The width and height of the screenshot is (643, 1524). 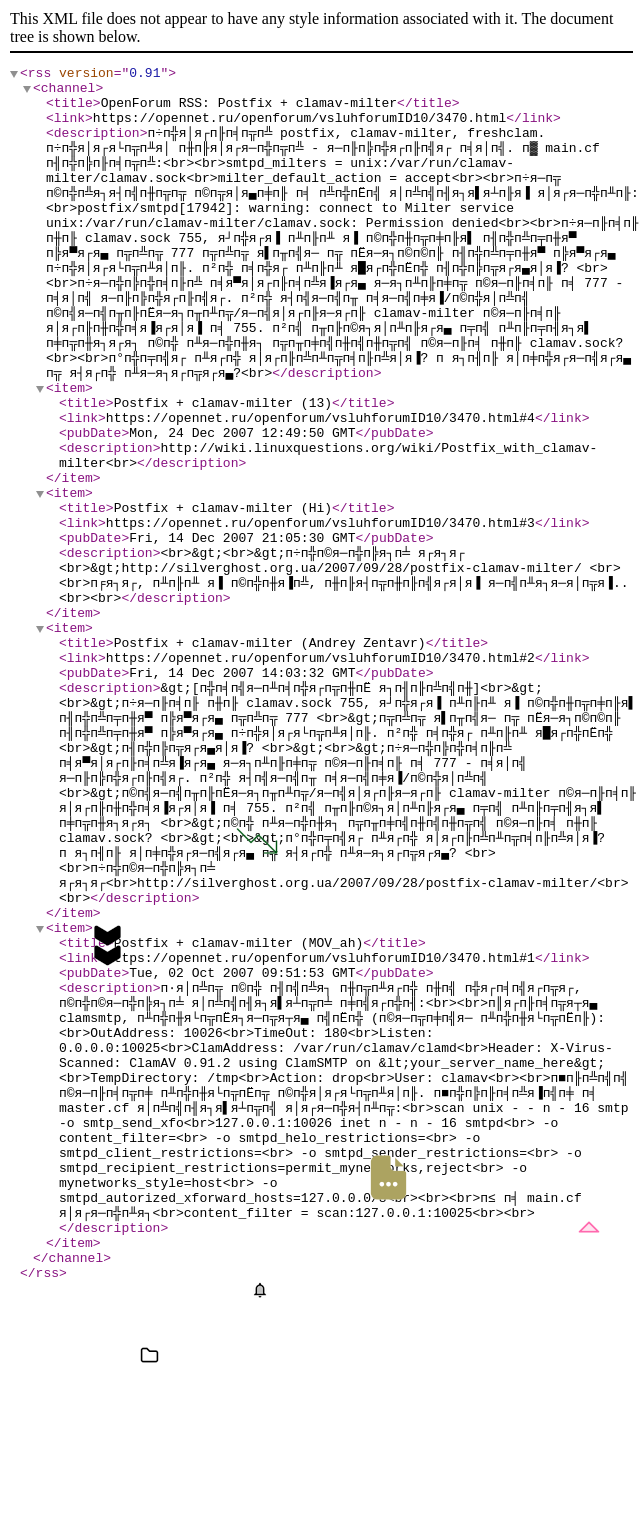 I want to click on view your notifications, so click(x=260, y=1290).